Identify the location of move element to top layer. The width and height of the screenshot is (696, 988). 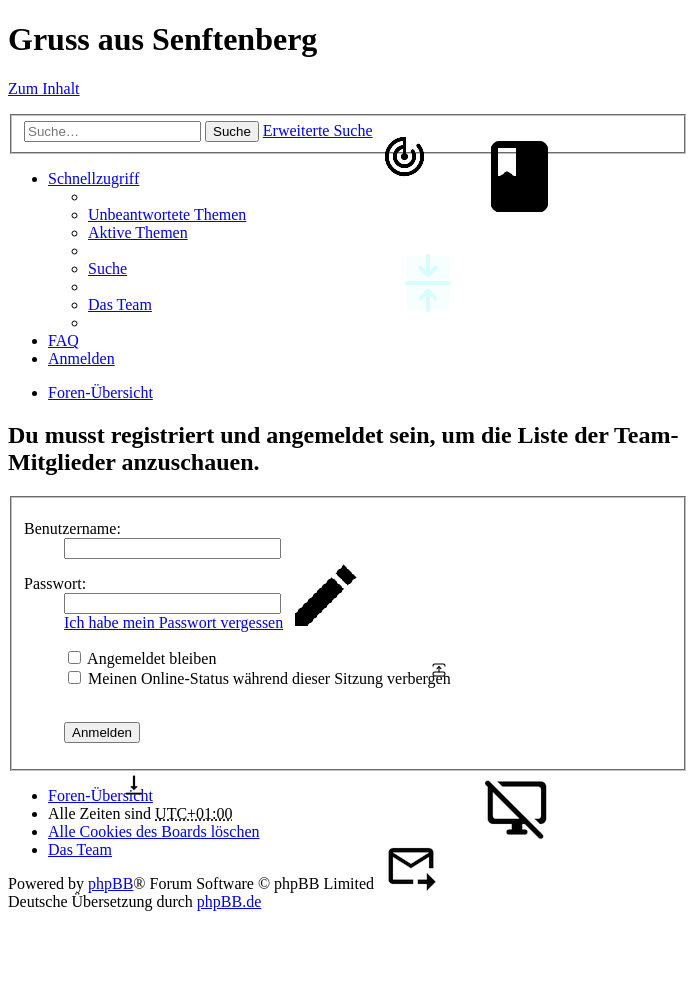
(439, 670).